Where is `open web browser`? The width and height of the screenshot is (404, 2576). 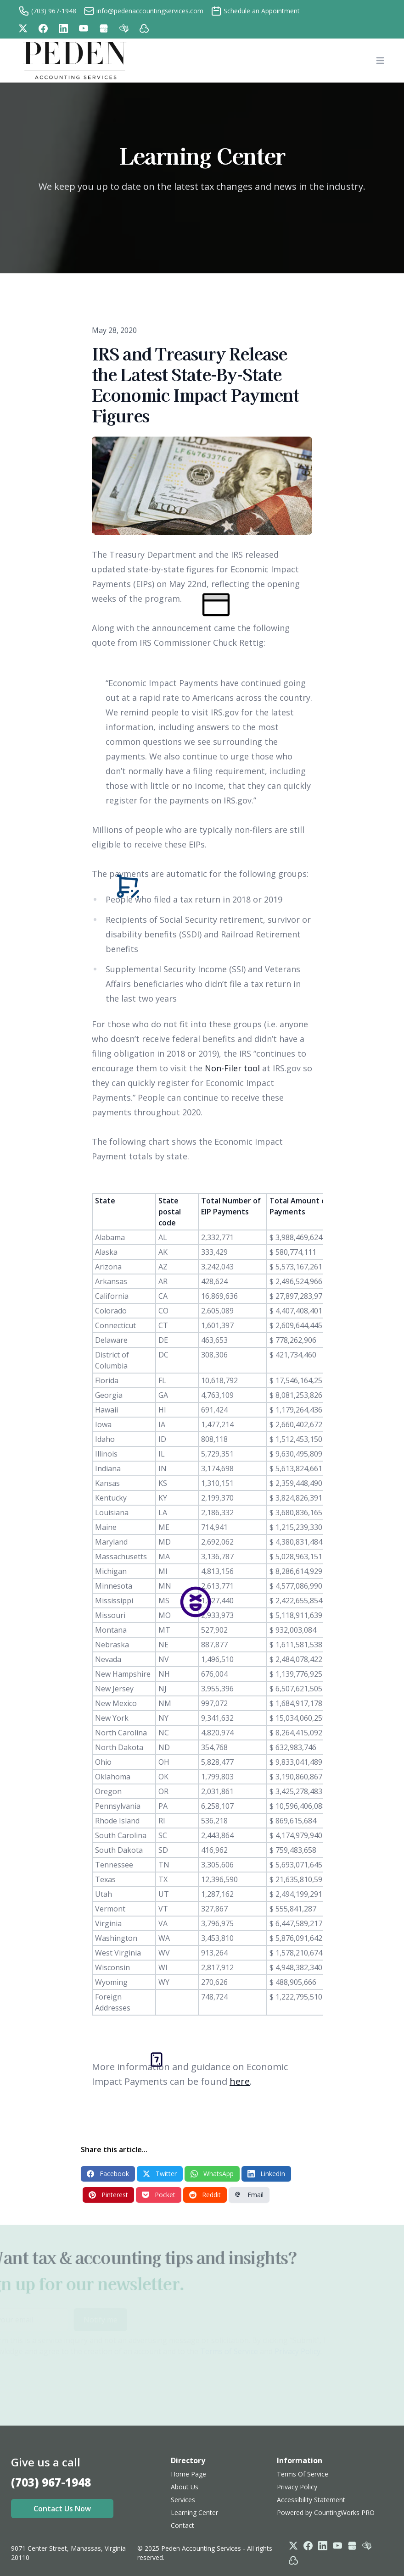
open web browser is located at coordinates (216, 604).